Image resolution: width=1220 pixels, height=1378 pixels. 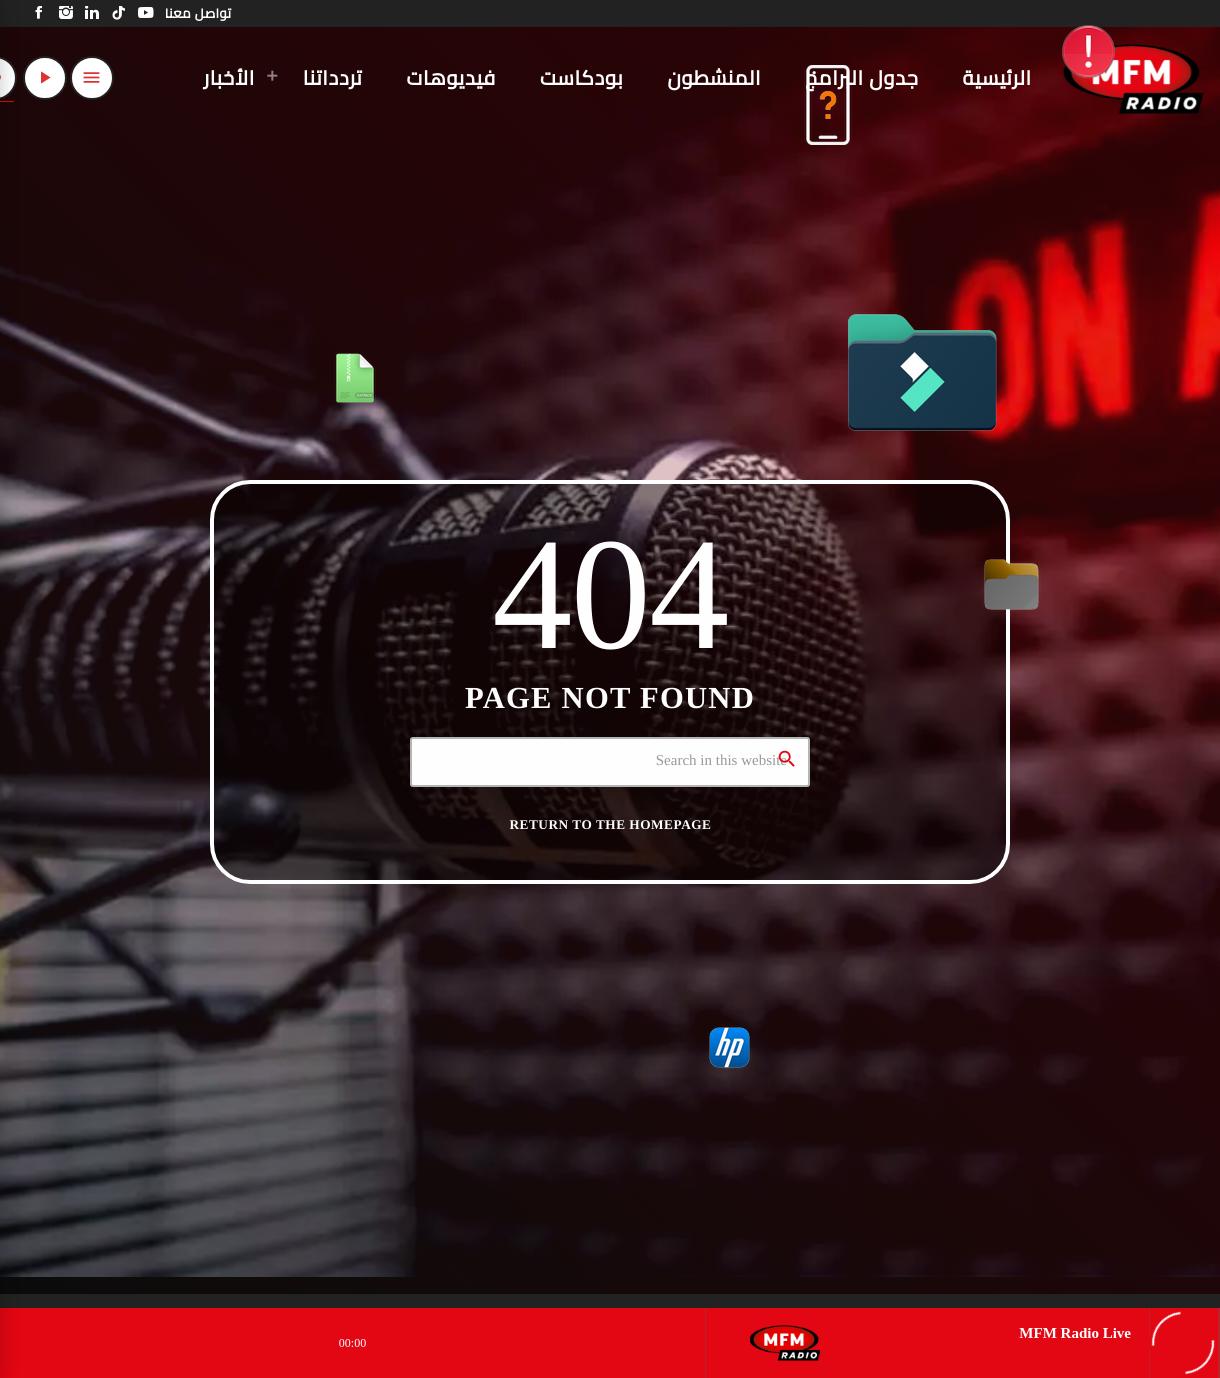 I want to click on open wondershare filmora project files, so click(x=921, y=376).